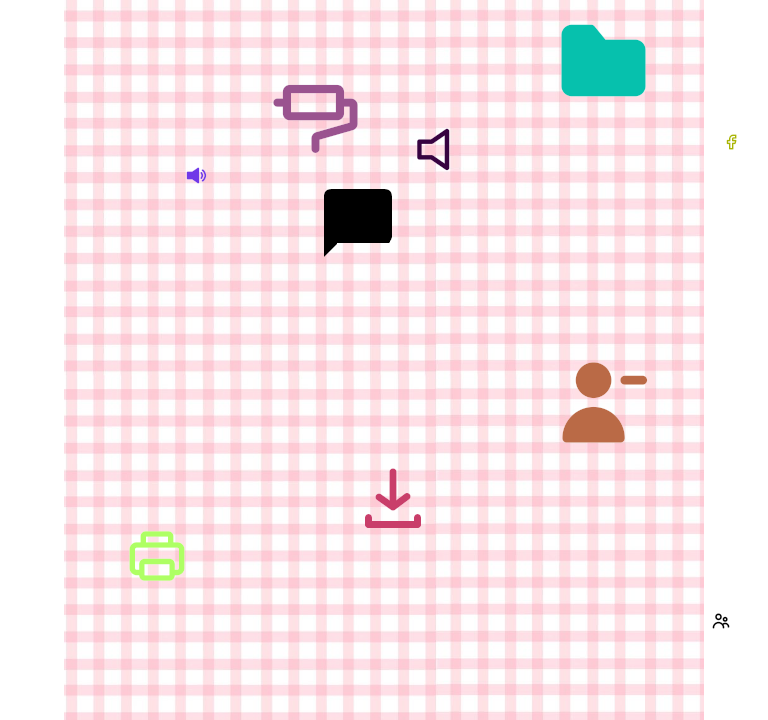 The image size is (768, 720). What do you see at coordinates (315, 113) in the screenshot?
I see `customize theme or appearance settings` at bounding box center [315, 113].